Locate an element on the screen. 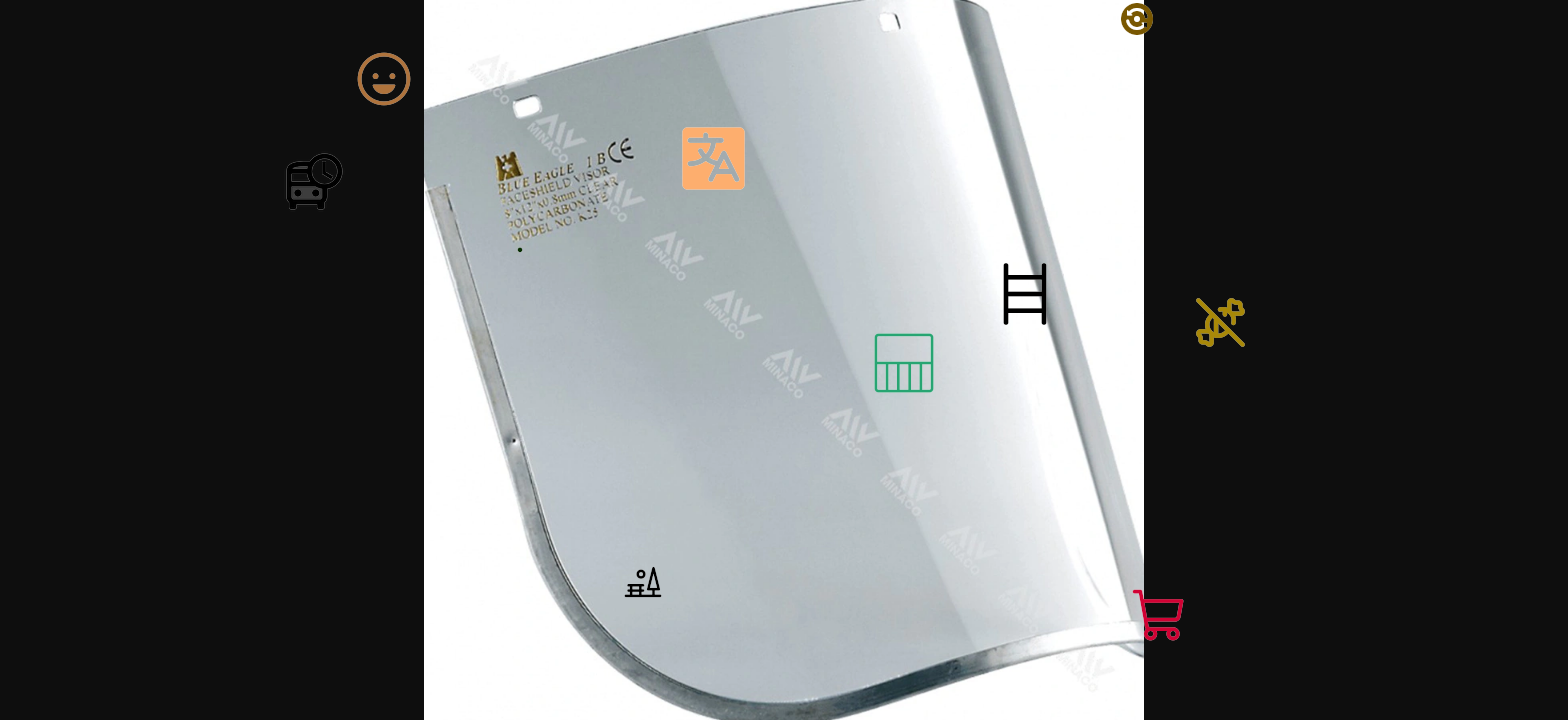 Image resolution: width=1568 pixels, height=720 pixels. toggle bottom panel visibility is located at coordinates (904, 363).